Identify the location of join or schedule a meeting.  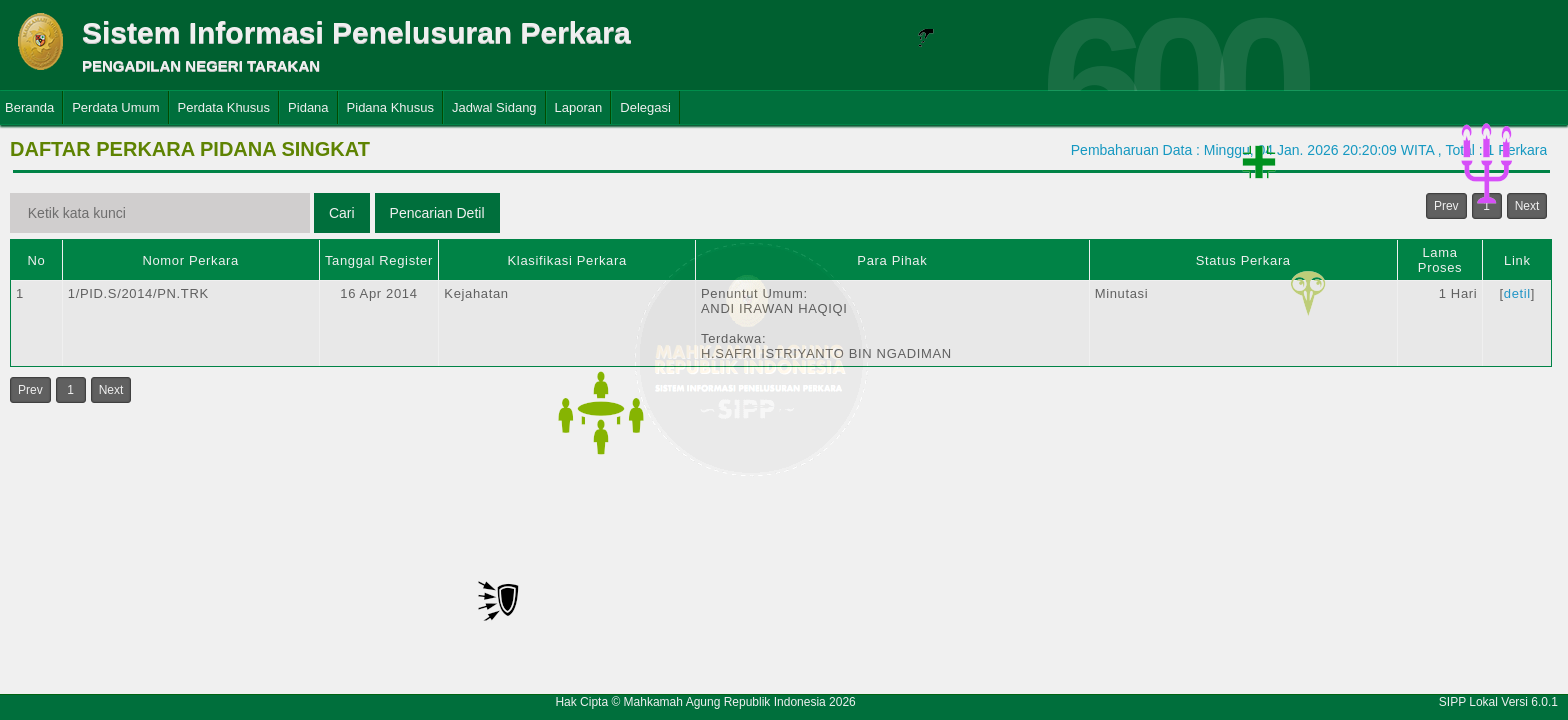
(601, 413).